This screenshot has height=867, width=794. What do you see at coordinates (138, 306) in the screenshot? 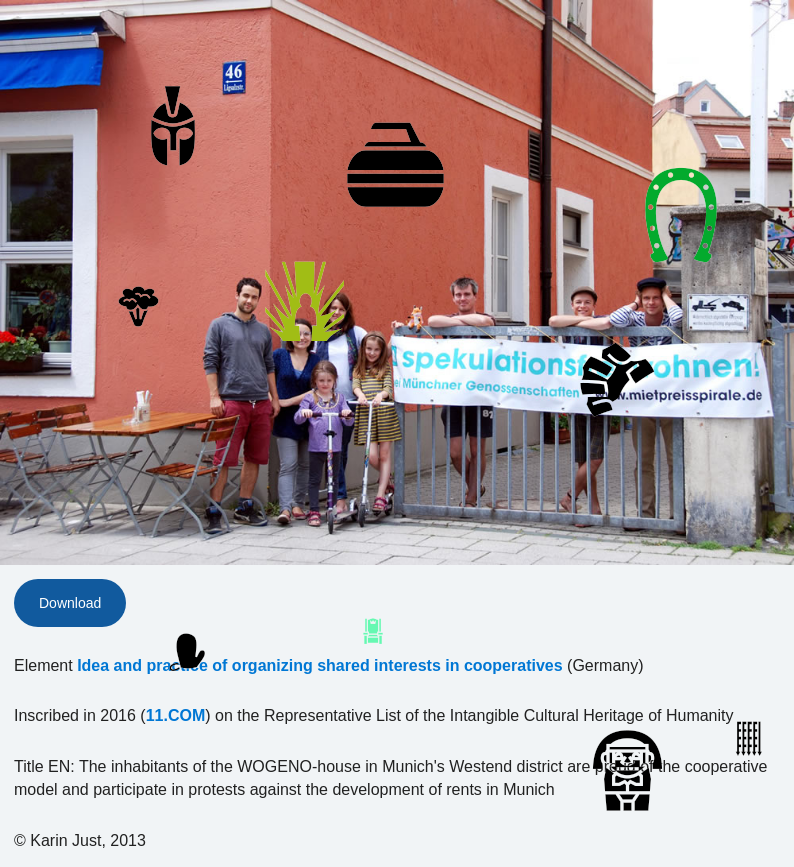
I see `select broccoli as an ingredient` at bounding box center [138, 306].